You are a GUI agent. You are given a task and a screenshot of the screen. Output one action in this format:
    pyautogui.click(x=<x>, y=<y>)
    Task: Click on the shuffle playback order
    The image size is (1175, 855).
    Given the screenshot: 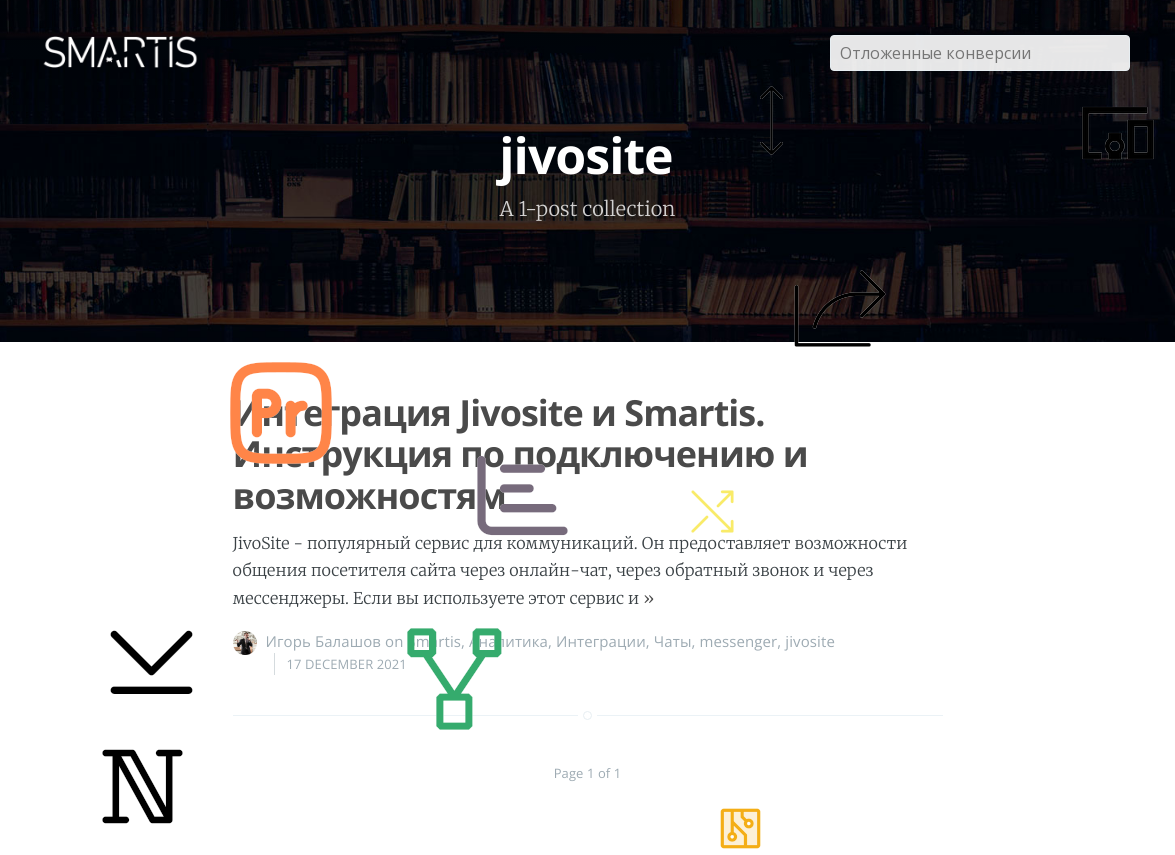 What is the action you would take?
    pyautogui.click(x=712, y=511)
    